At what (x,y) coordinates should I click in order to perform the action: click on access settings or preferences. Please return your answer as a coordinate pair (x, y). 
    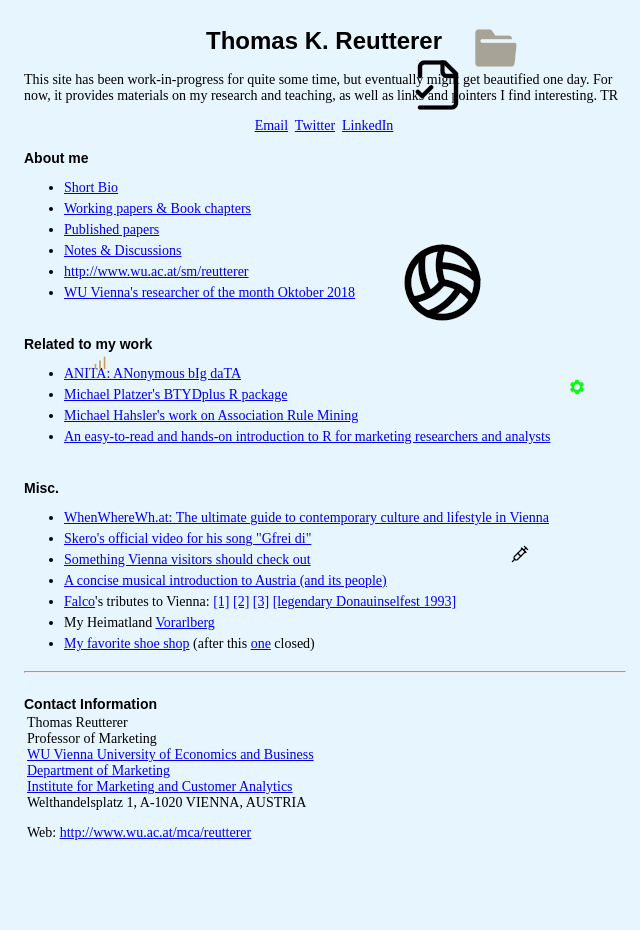
    Looking at the image, I should click on (577, 387).